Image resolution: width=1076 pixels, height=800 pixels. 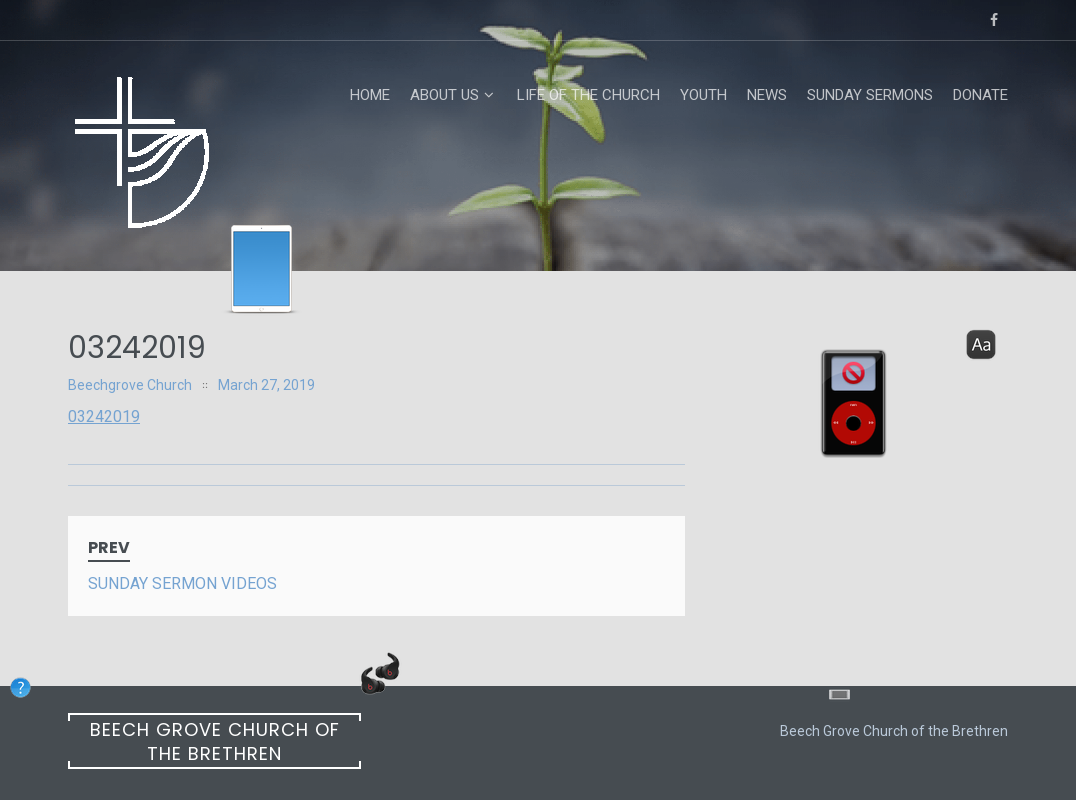 What do you see at coordinates (380, 674) in the screenshot?
I see `connect beats fit pro earbuds via bluetooth` at bounding box center [380, 674].